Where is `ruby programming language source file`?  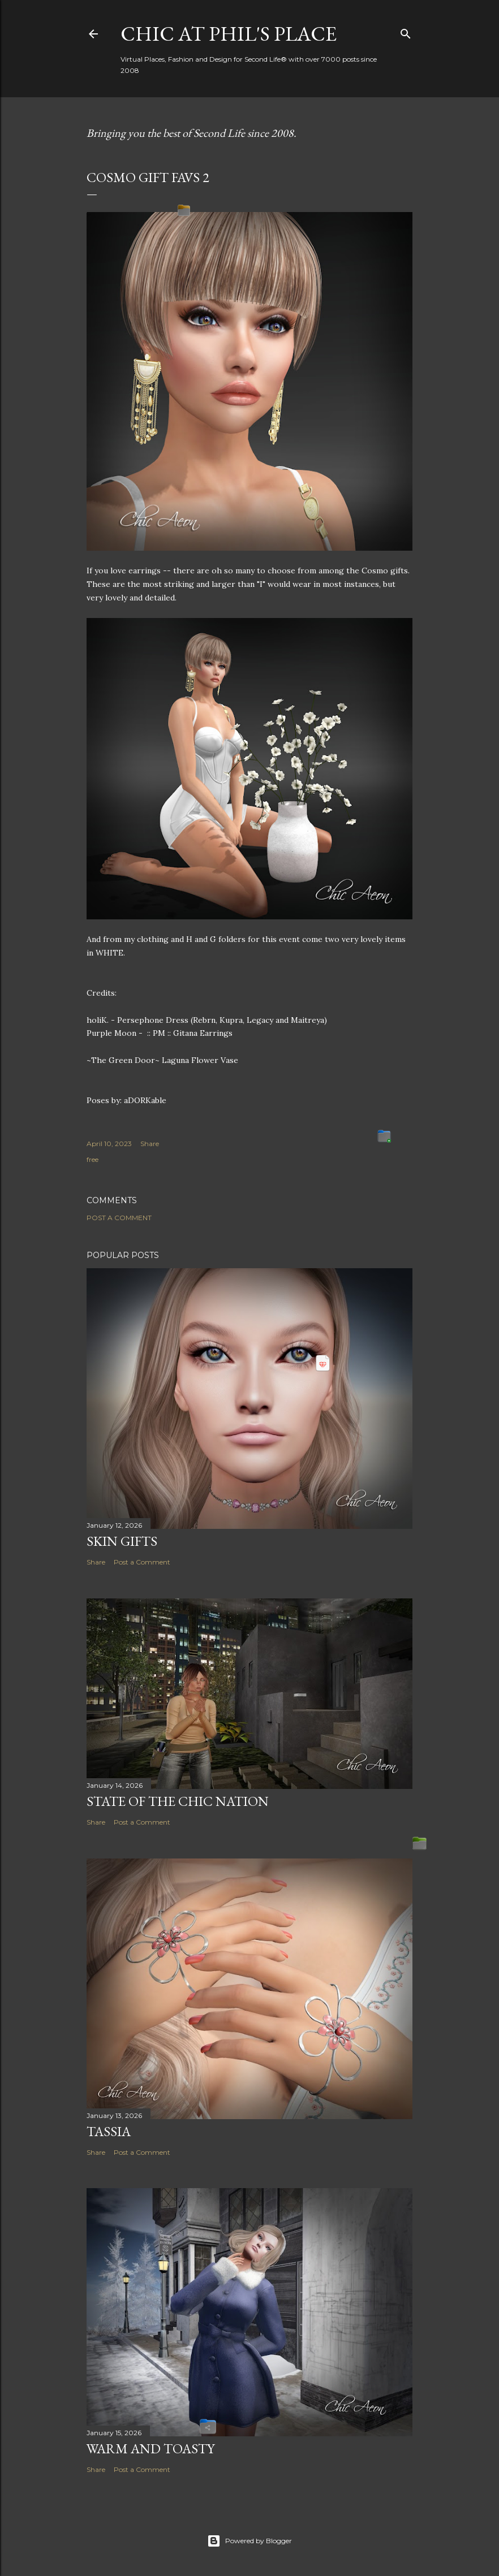
ruby programming language source file is located at coordinates (322, 1363).